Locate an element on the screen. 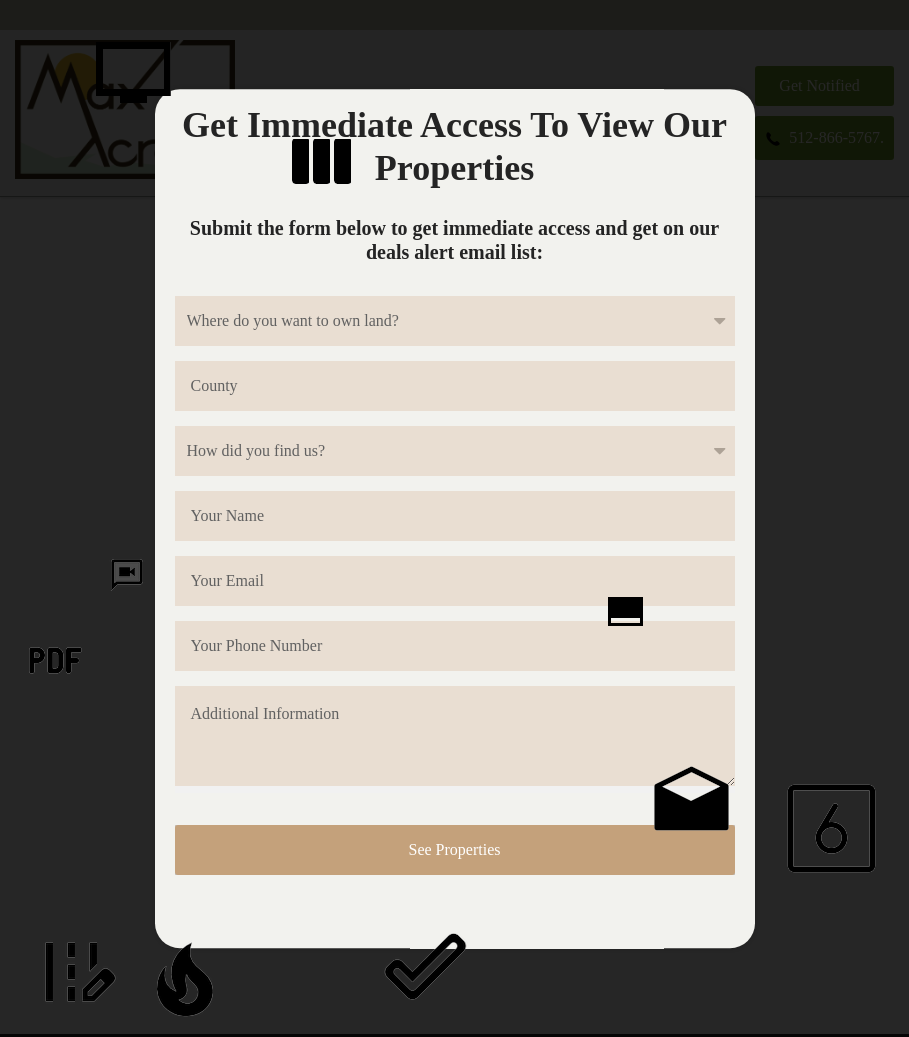 The width and height of the screenshot is (909, 1037). start a video chat conversation is located at coordinates (127, 575).